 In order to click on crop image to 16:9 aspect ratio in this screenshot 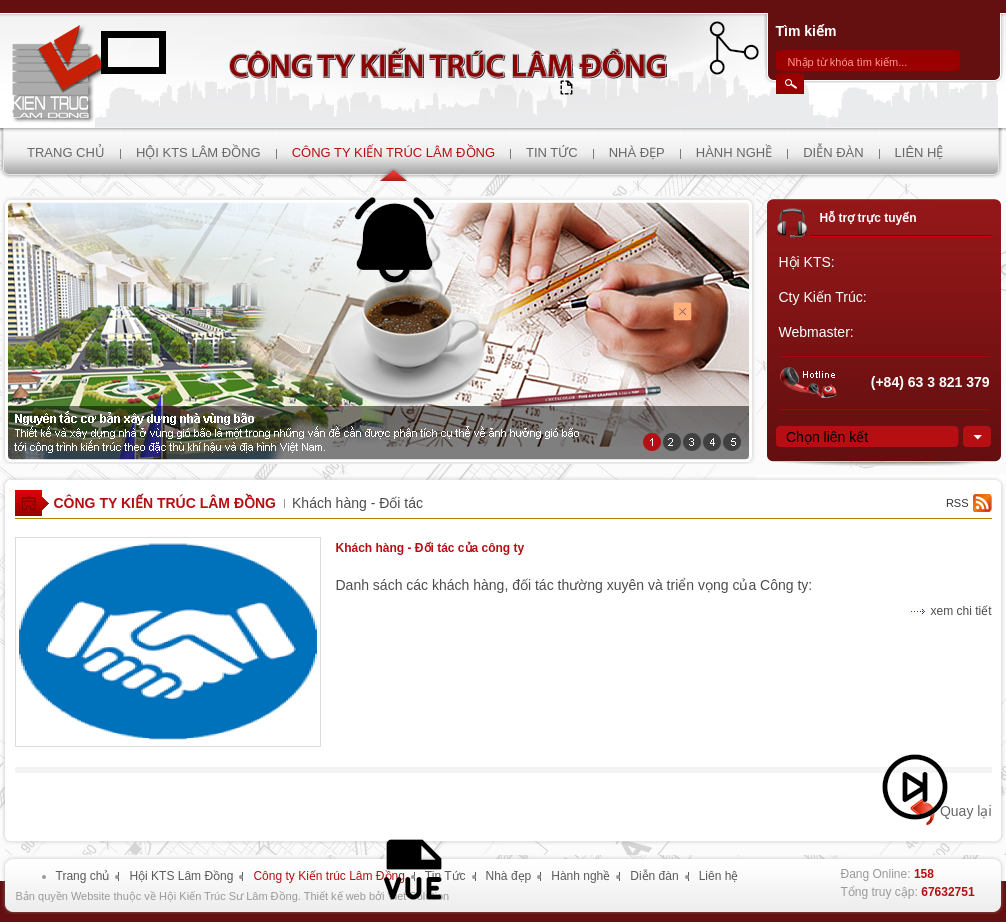, I will do `click(133, 52)`.